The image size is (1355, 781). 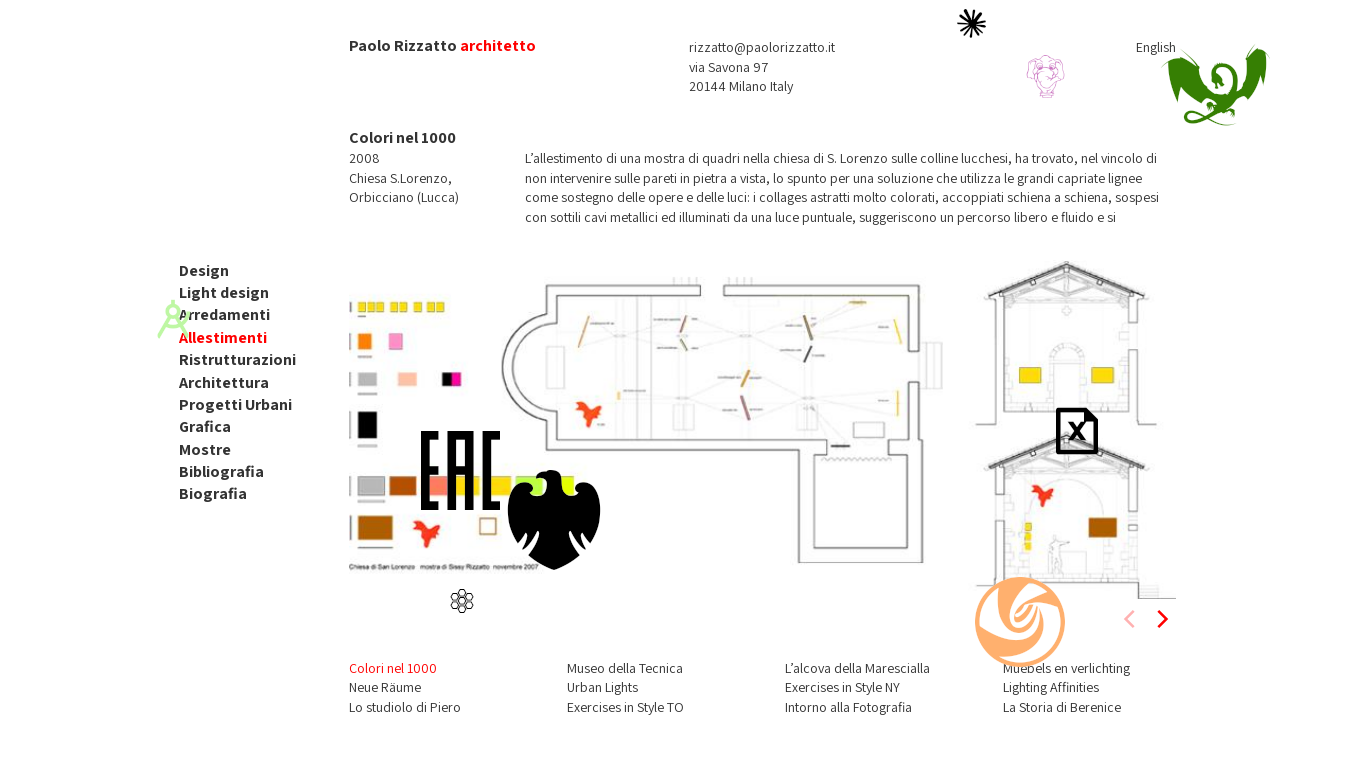 I want to click on open the Barclays banking app, so click(x=554, y=520).